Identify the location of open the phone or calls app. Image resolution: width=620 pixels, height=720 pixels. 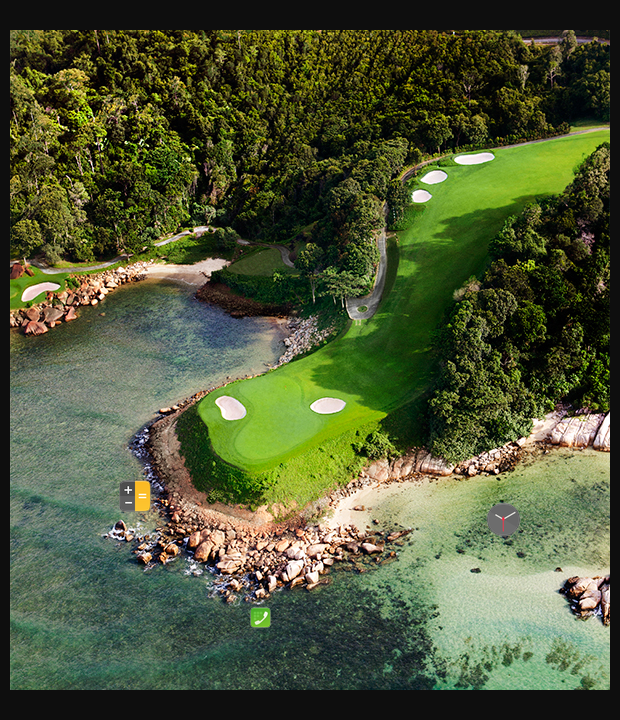
(260, 617).